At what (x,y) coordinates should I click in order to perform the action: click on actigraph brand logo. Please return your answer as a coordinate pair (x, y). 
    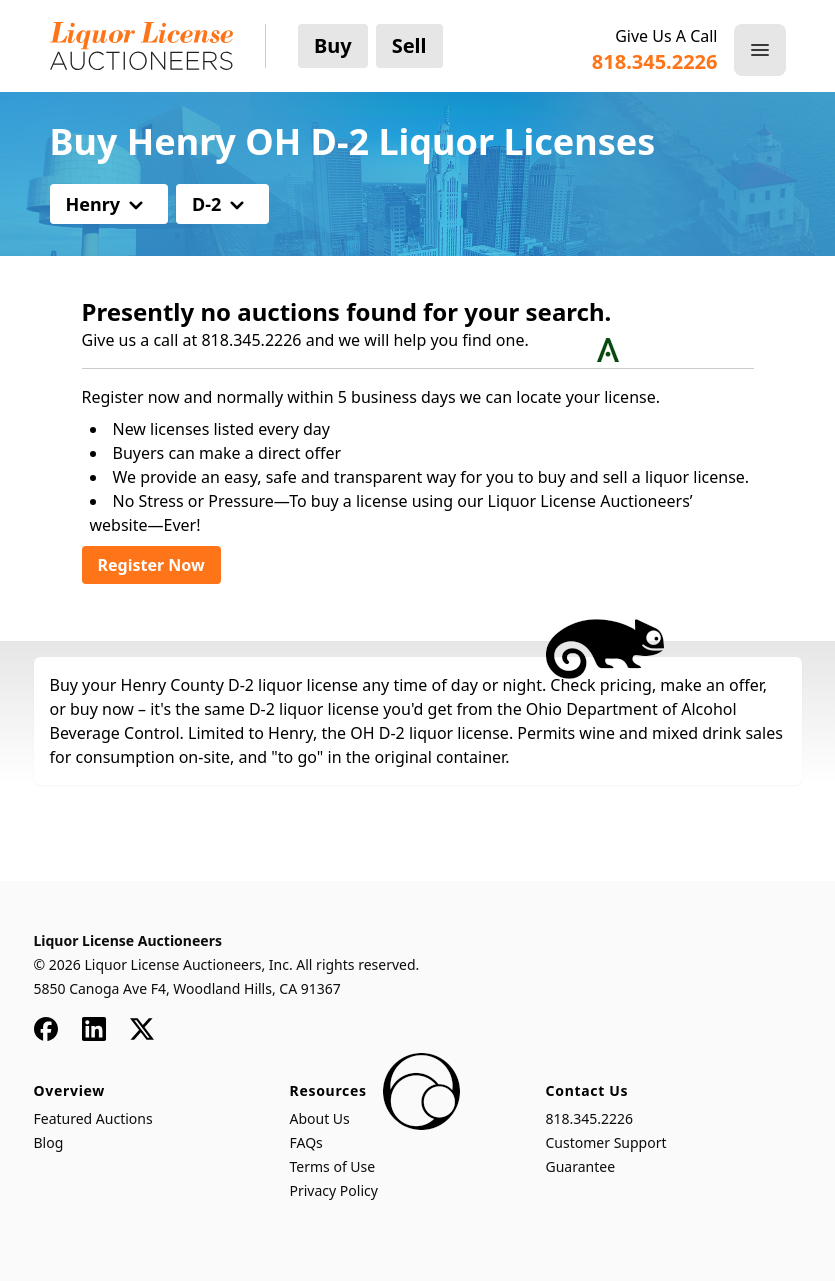
    Looking at the image, I should click on (608, 350).